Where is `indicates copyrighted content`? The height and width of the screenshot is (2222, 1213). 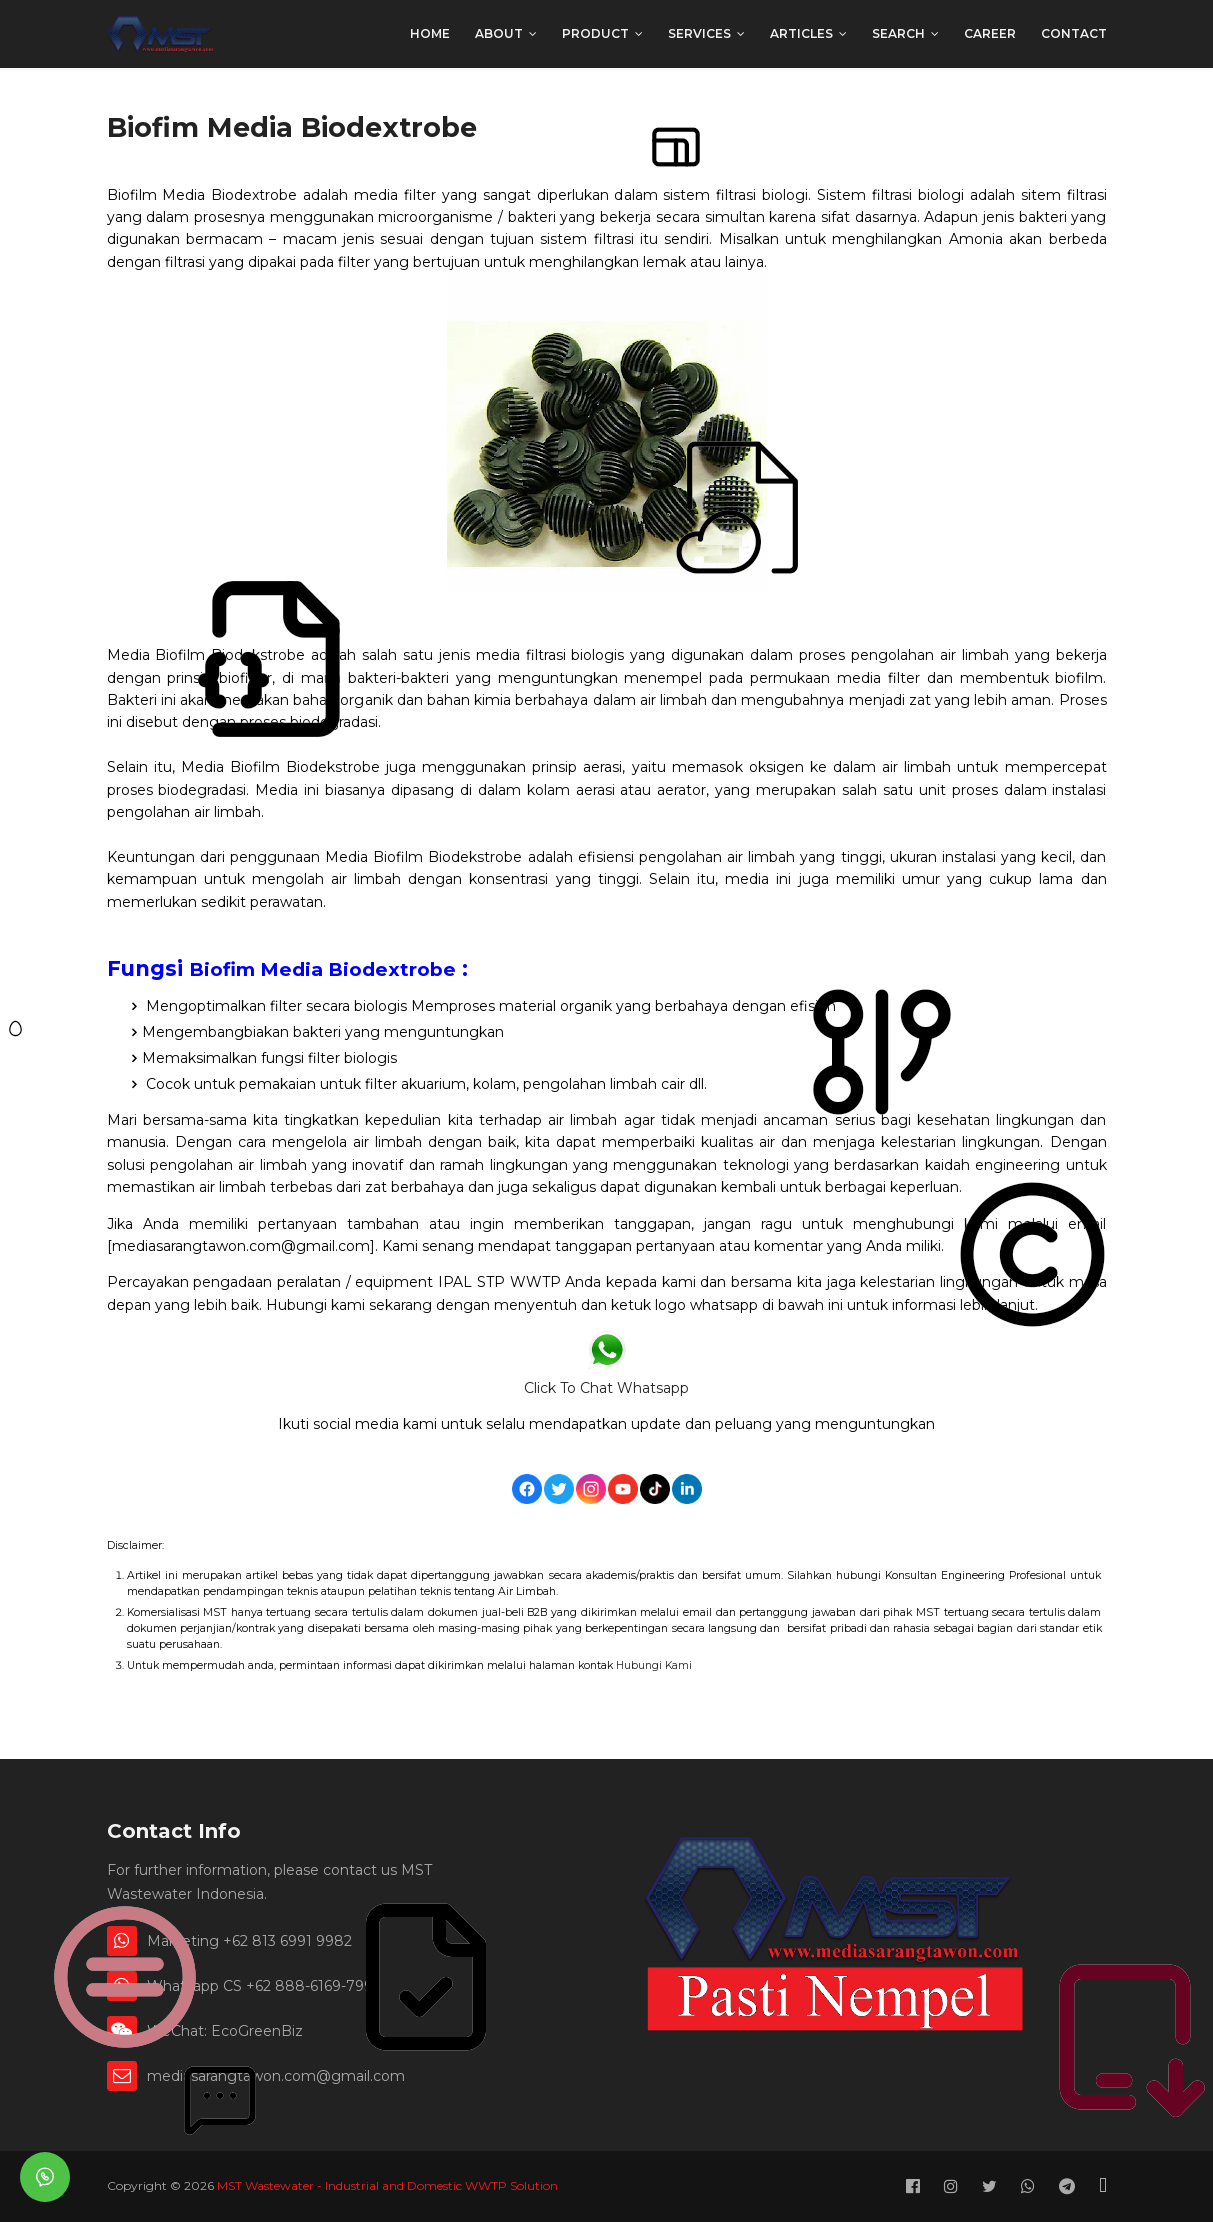 indicates copyrighted content is located at coordinates (1032, 1254).